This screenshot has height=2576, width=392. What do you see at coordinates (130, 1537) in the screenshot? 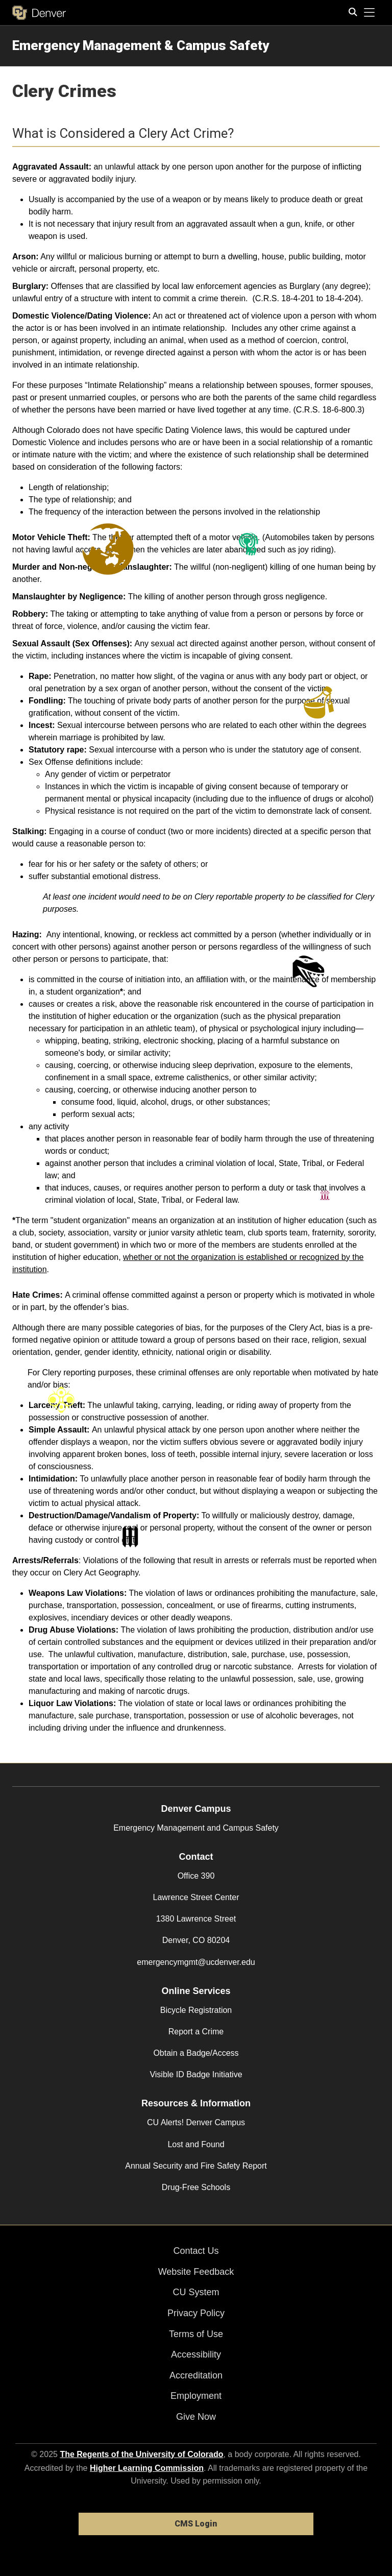
I see `build or place a fence in your game` at bounding box center [130, 1537].